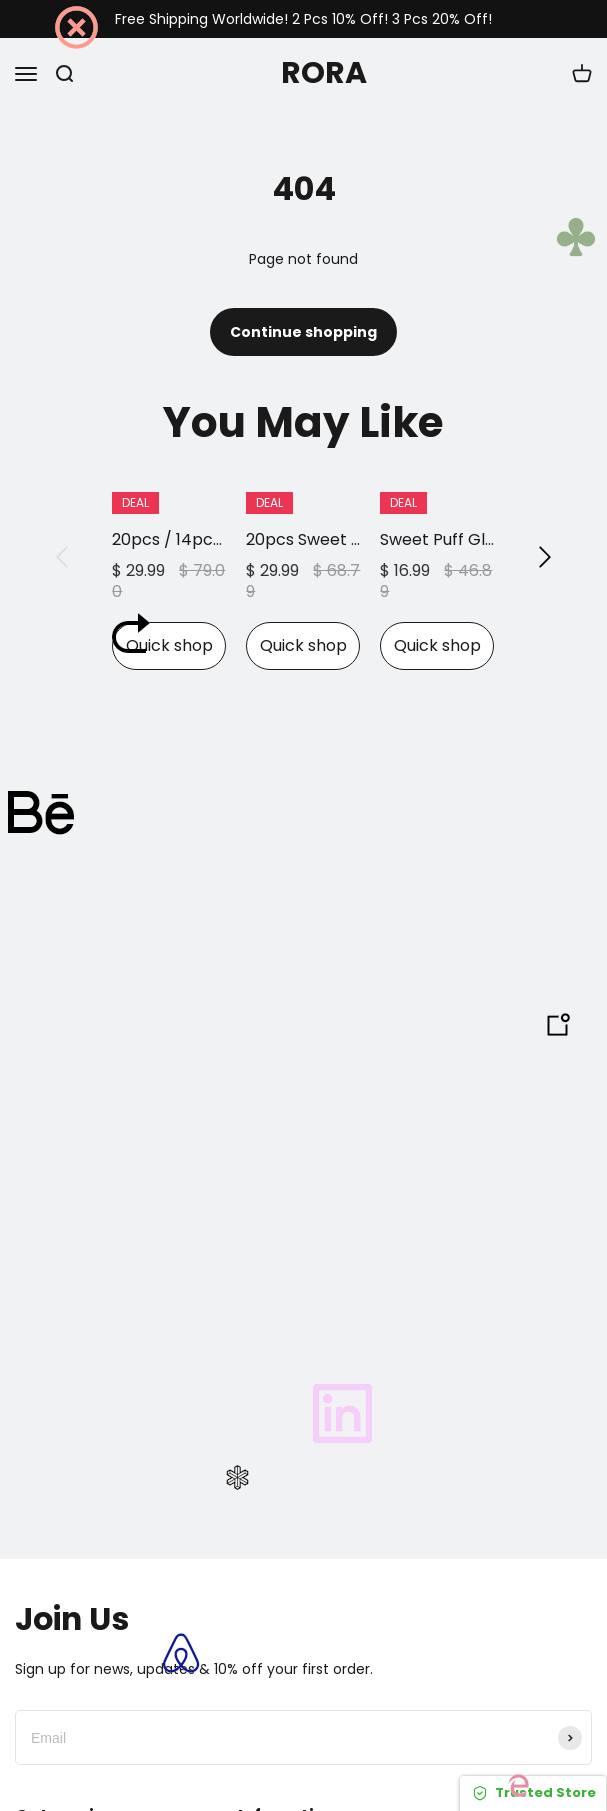  I want to click on open LinkedIn profile or page, so click(342, 1413).